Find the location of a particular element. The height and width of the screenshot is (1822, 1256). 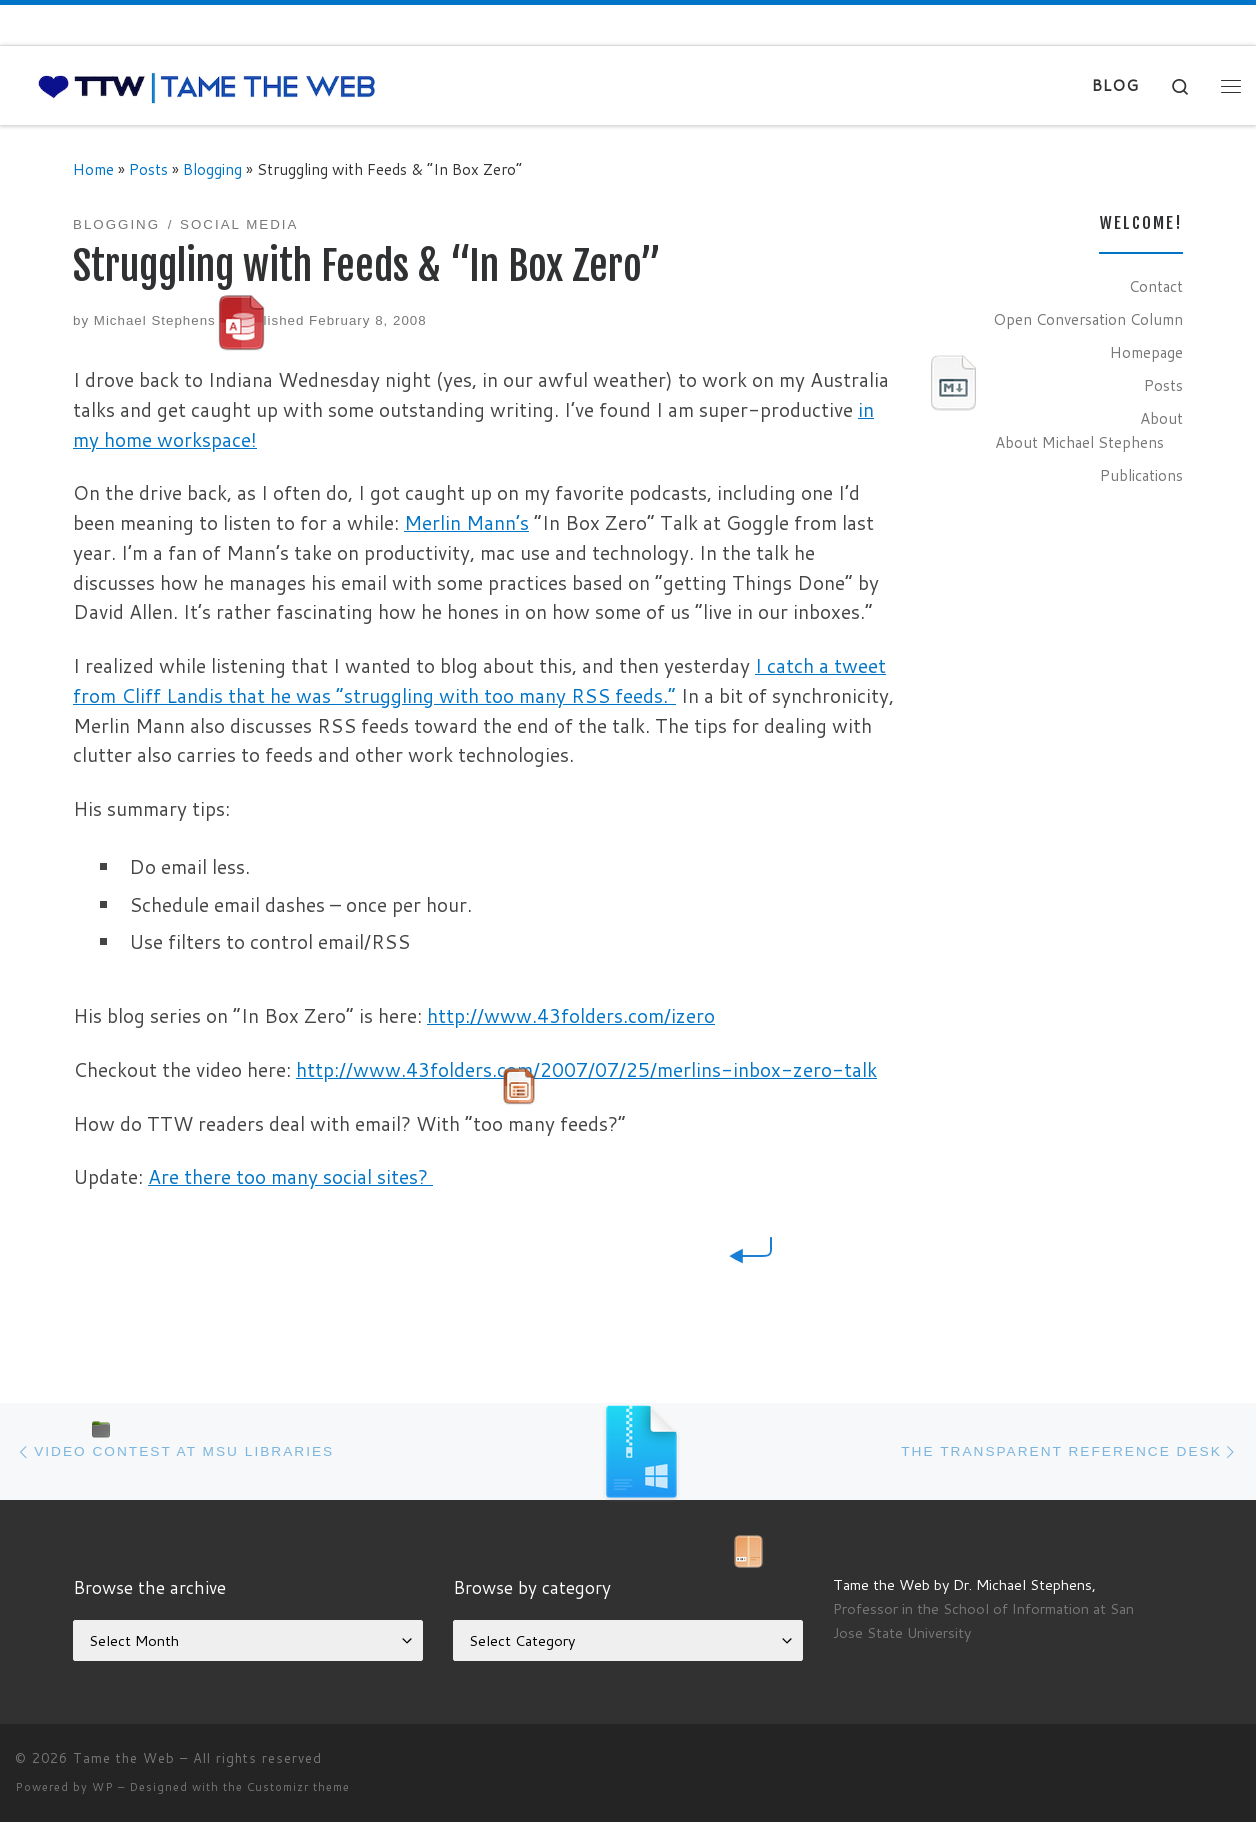

compressed archive file type indicator is located at coordinates (748, 1551).